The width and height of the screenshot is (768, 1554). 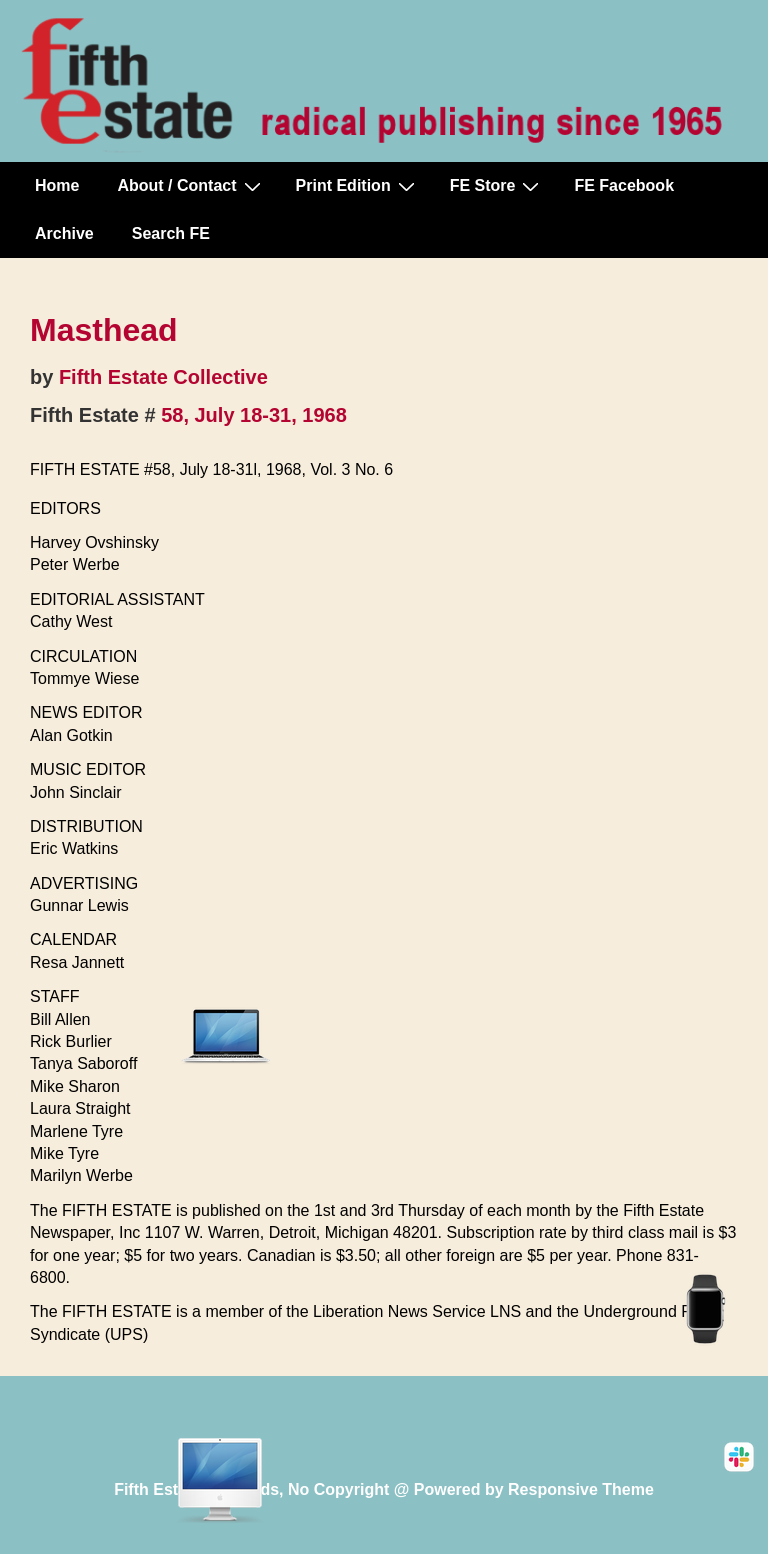 What do you see at coordinates (220, 1475) in the screenshot?
I see `represents an iMac desktop computer` at bounding box center [220, 1475].